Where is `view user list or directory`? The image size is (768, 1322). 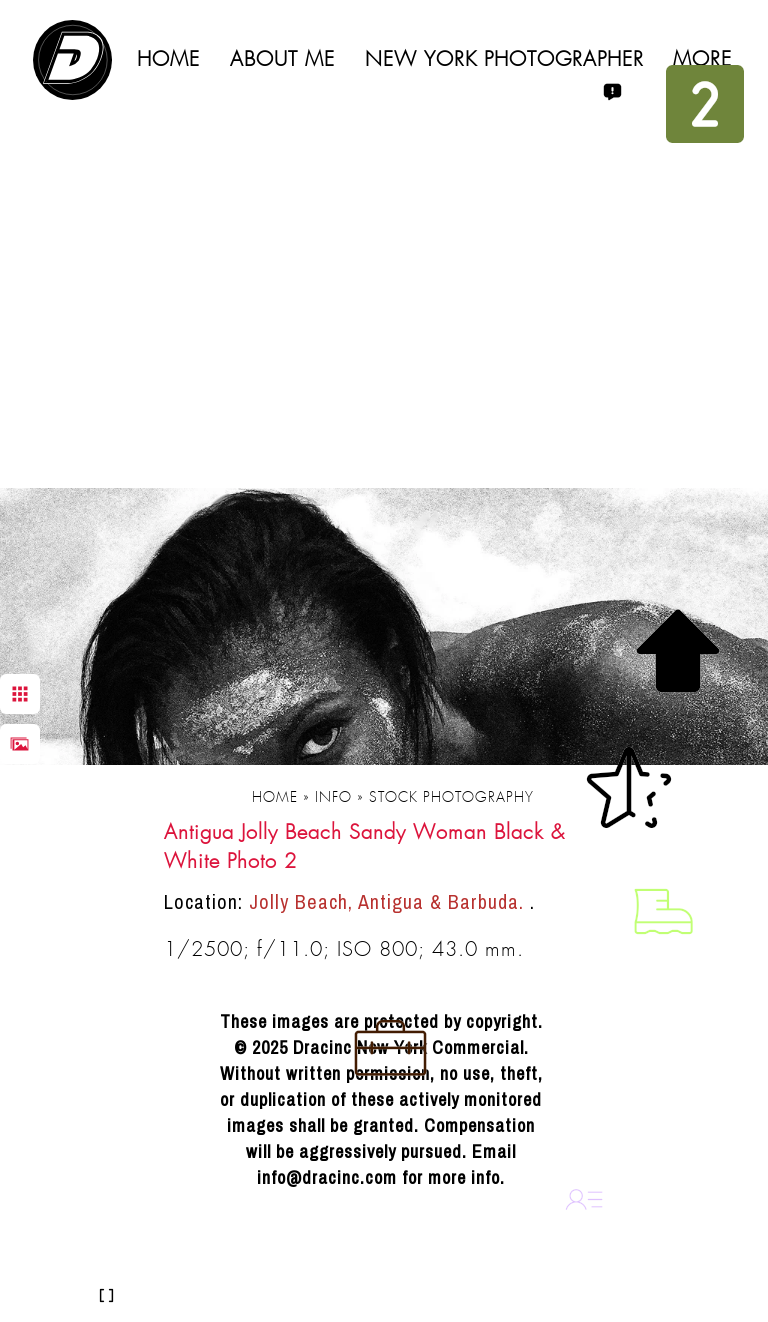
view user list or directory is located at coordinates (583, 1199).